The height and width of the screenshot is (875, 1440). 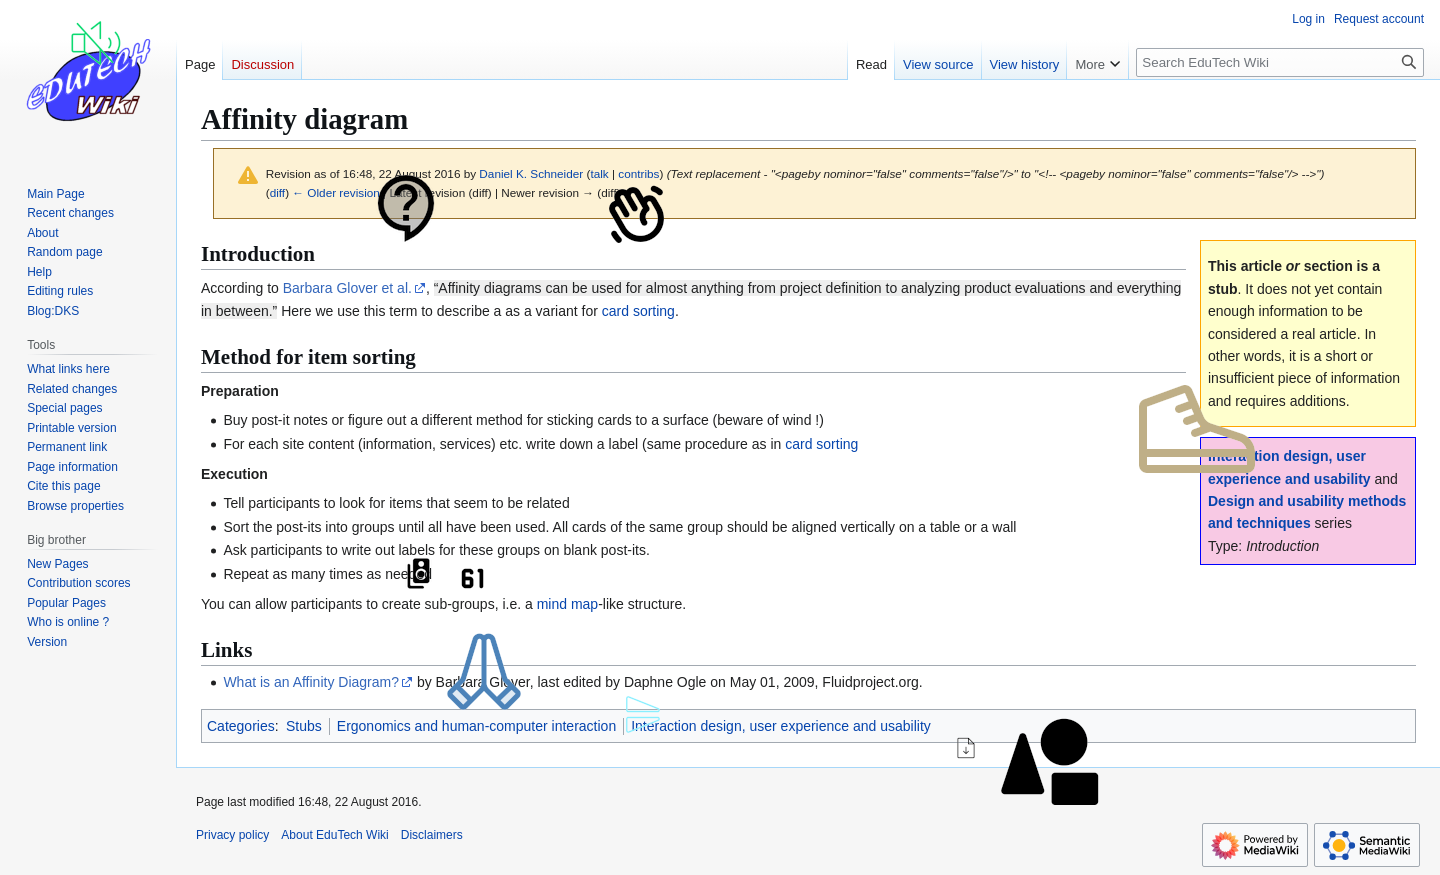 What do you see at coordinates (484, 673) in the screenshot?
I see `access prayer or meditation features` at bounding box center [484, 673].